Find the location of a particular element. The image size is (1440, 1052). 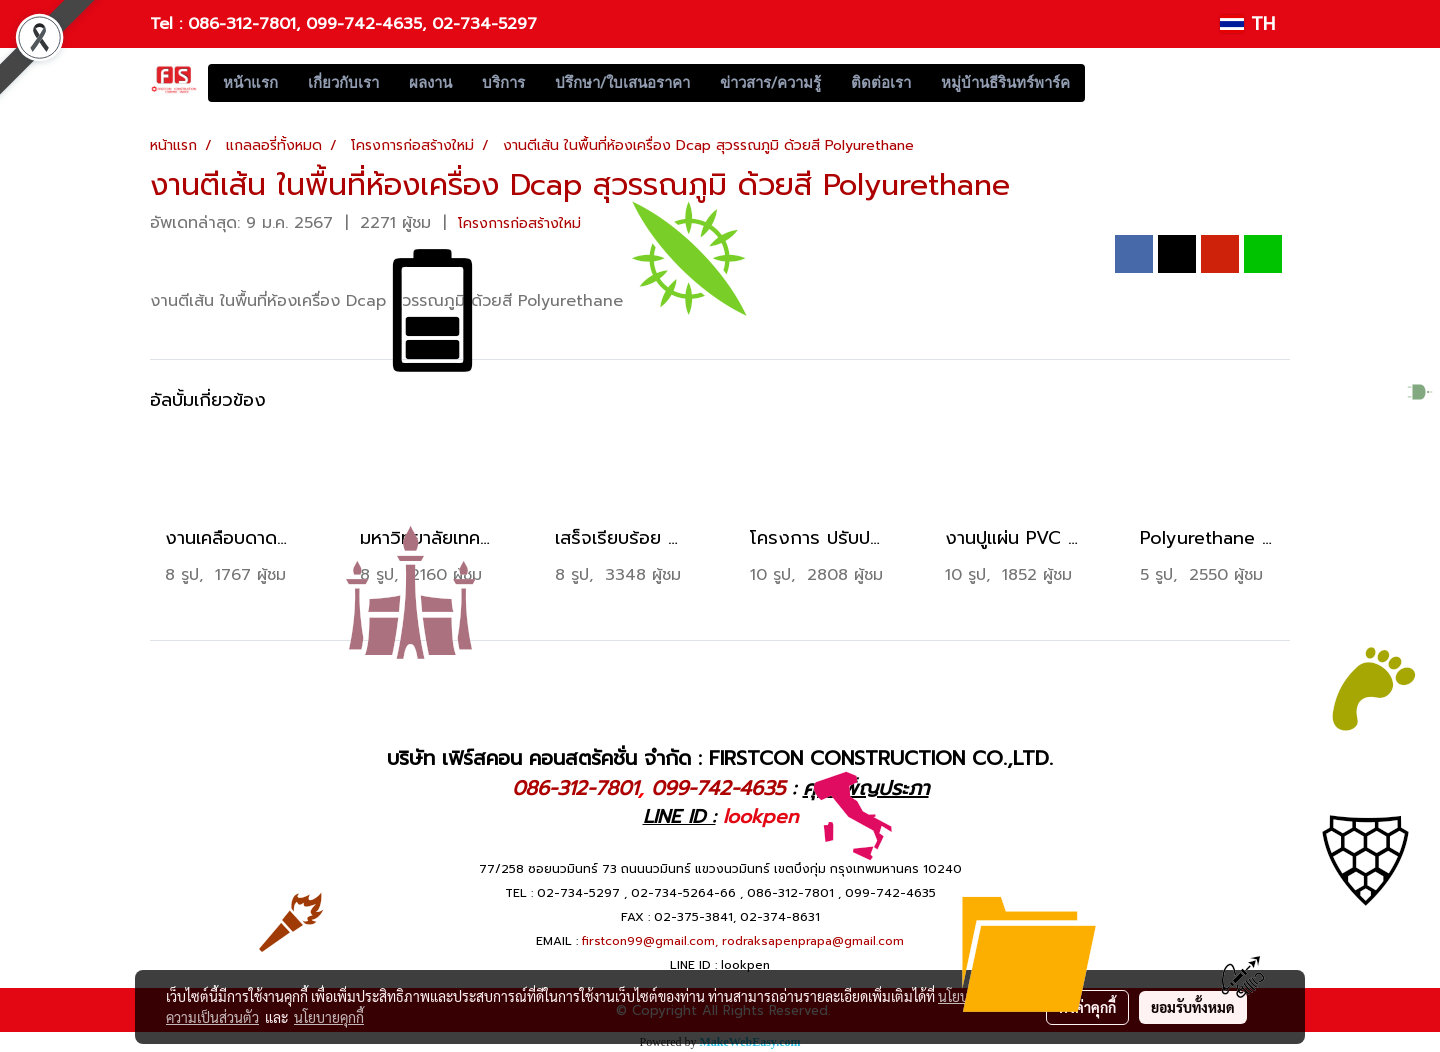

represents a NAND logic gate in a circuit diagram is located at coordinates (1420, 392).